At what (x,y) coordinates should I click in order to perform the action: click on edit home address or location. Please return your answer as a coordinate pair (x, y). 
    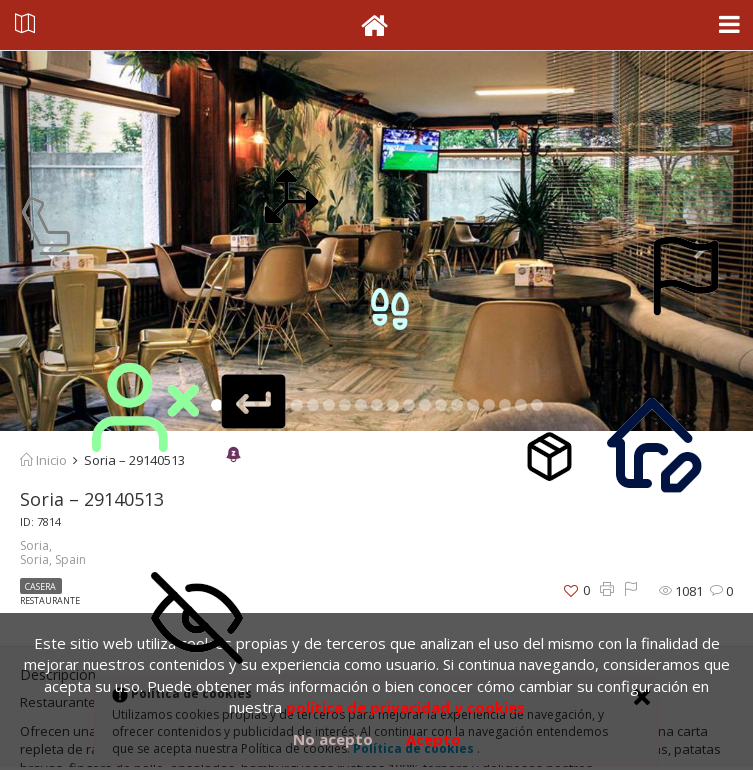
    Looking at the image, I should click on (652, 443).